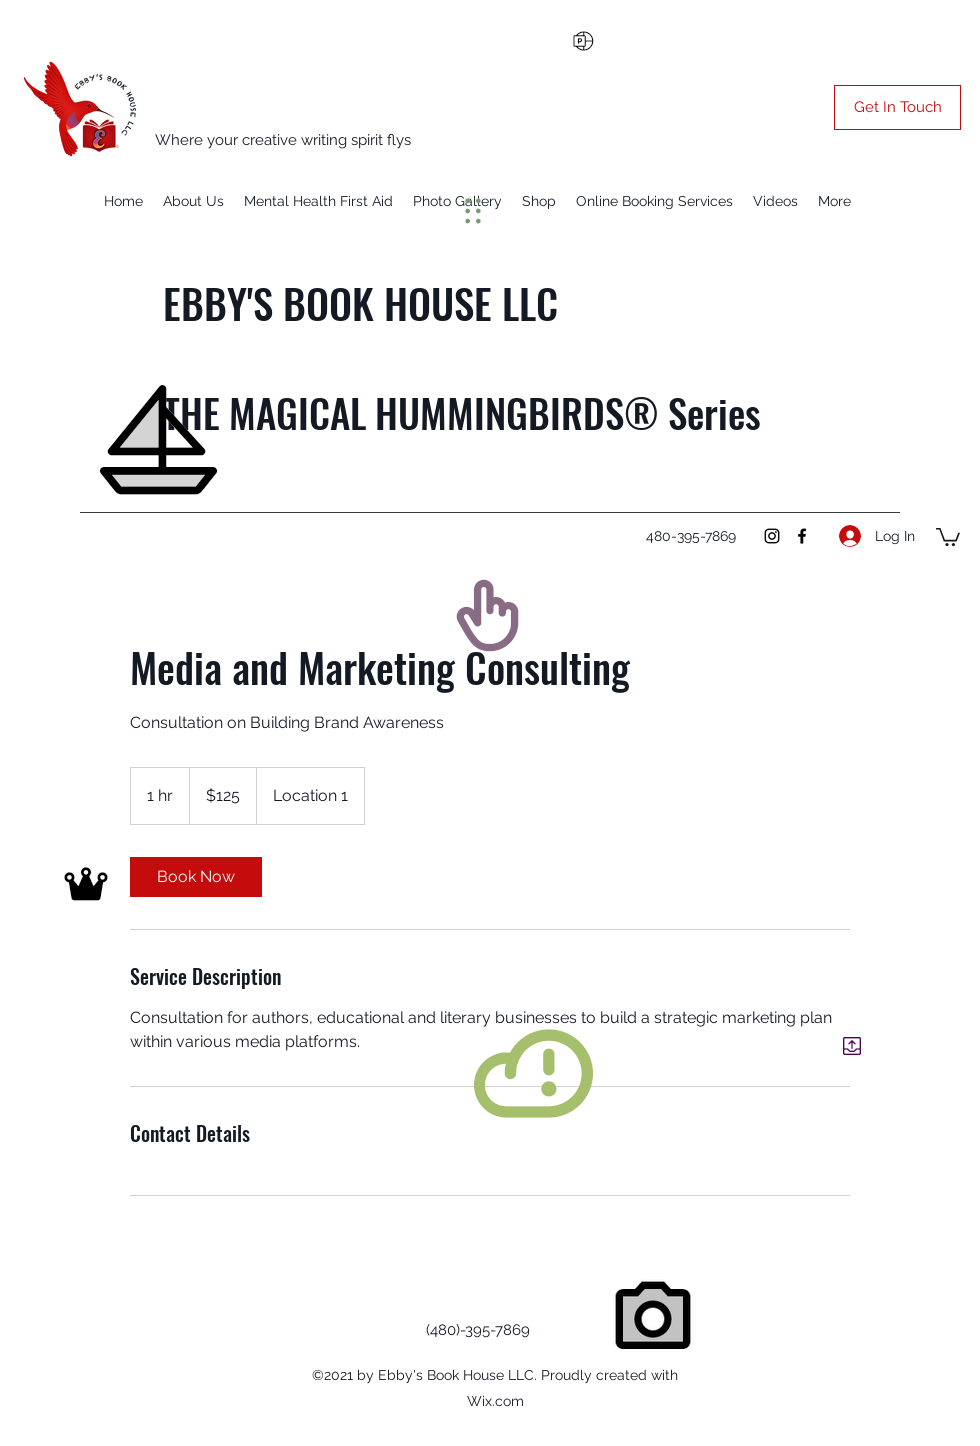 The height and width of the screenshot is (1446, 980). Describe the element at coordinates (852, 1046) in the screenshot. I see `upload a file from your device` at that location.